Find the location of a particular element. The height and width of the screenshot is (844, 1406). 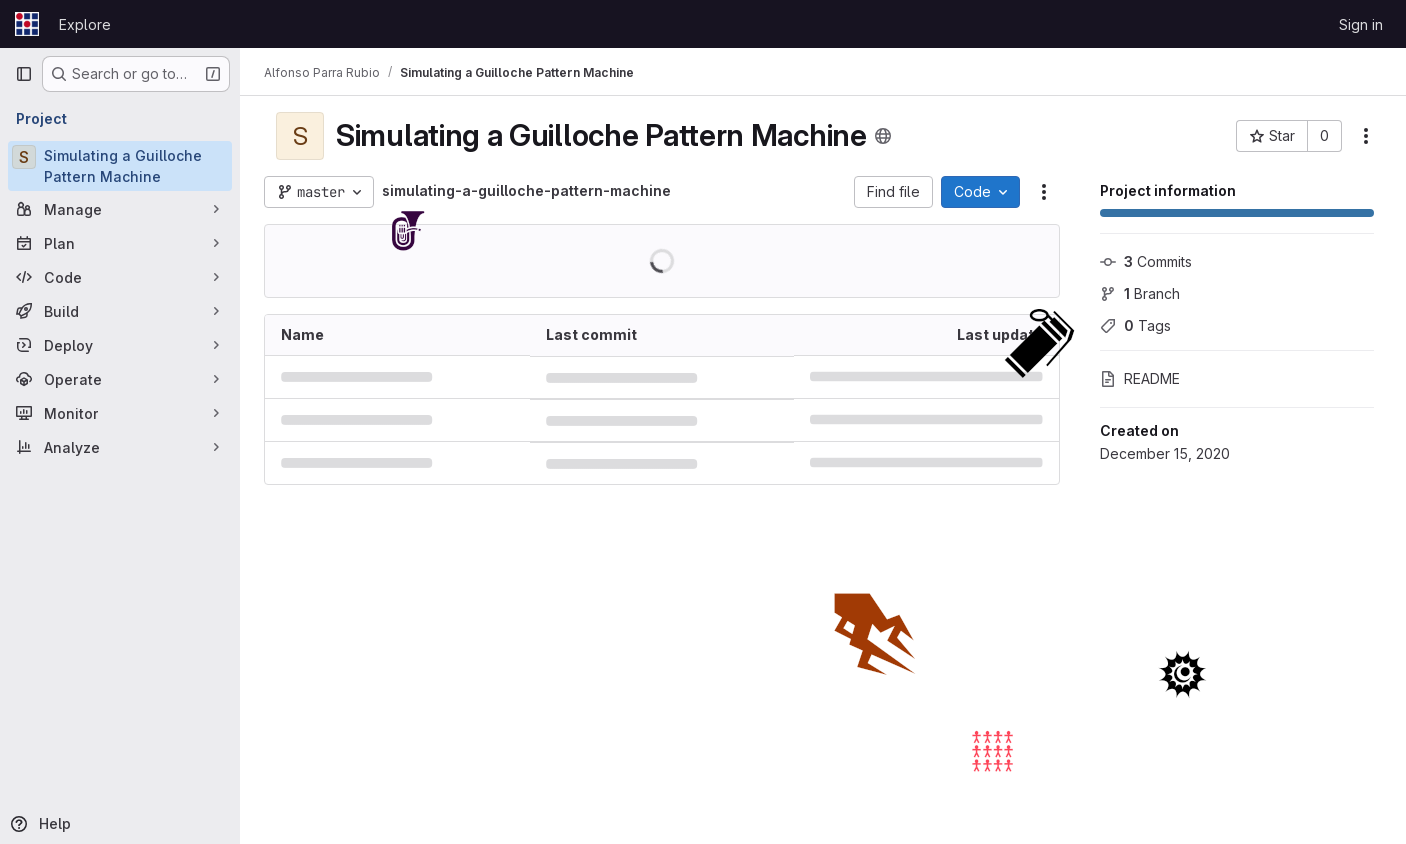

equip stun grenade weapon is located at coordinates (1039, 343).